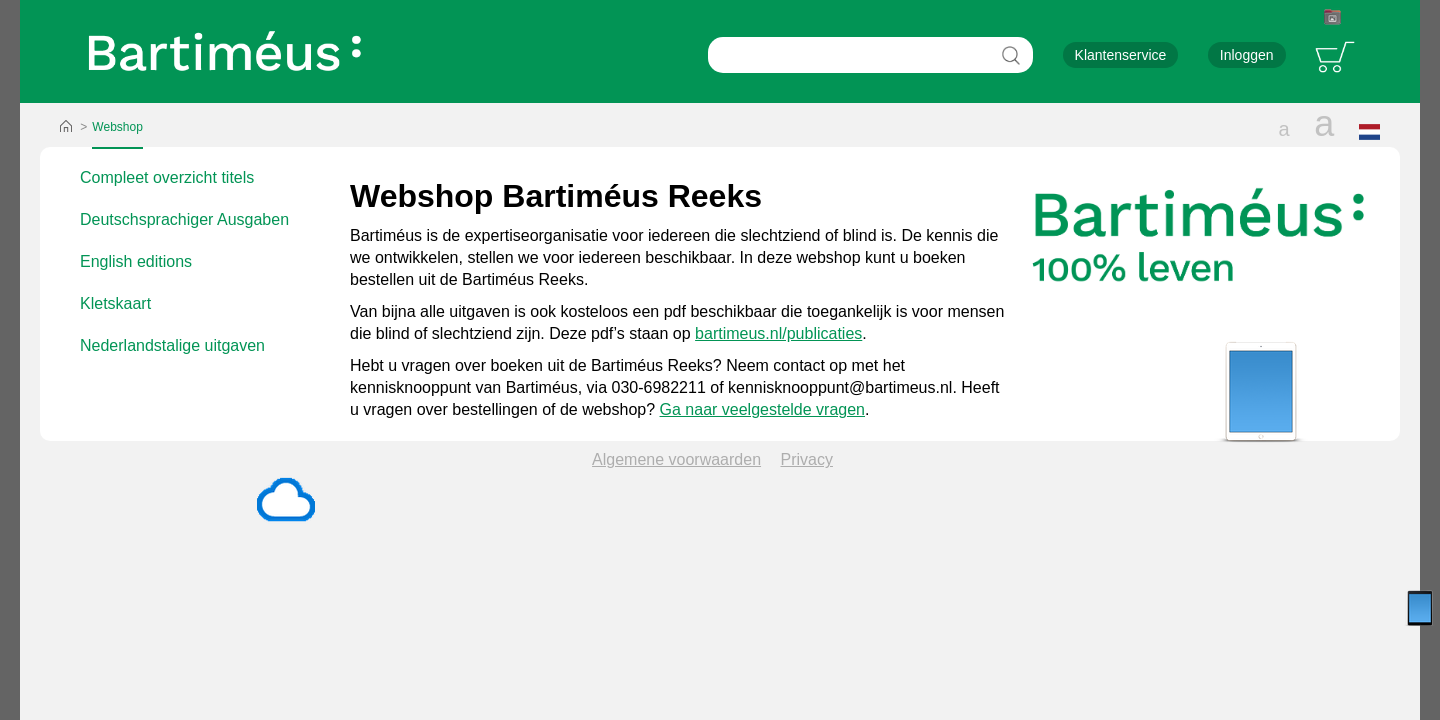  I want to click on file synced to OneDrive cloud storage, so click(286, 502).